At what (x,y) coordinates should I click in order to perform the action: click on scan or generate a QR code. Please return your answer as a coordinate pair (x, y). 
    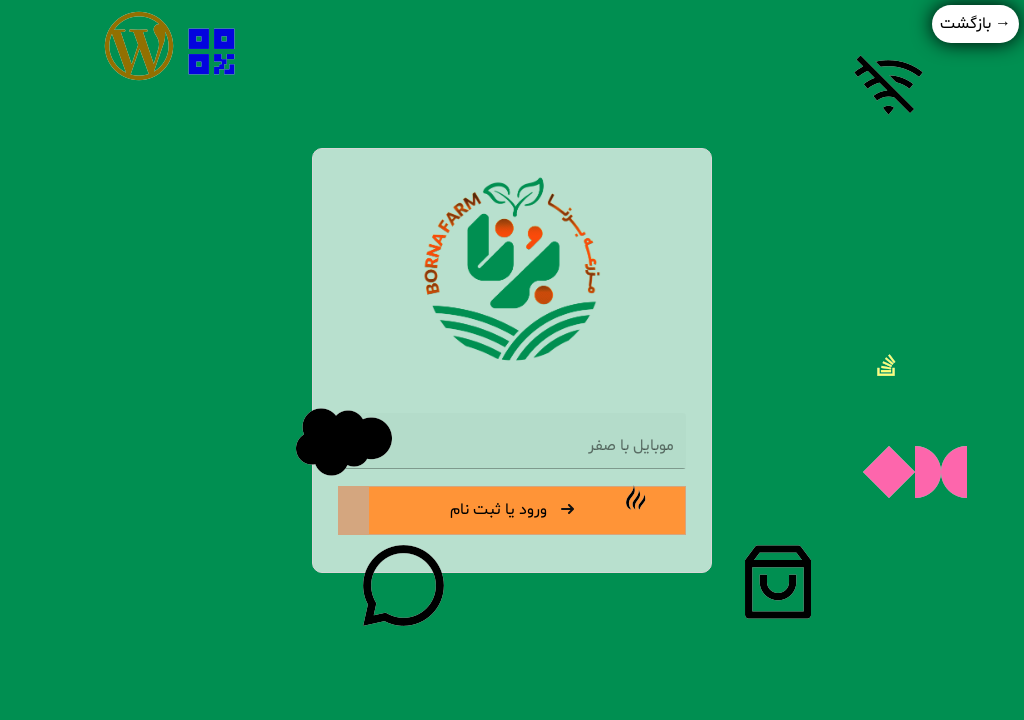
    Looking at the image, I should click on (211, 51).